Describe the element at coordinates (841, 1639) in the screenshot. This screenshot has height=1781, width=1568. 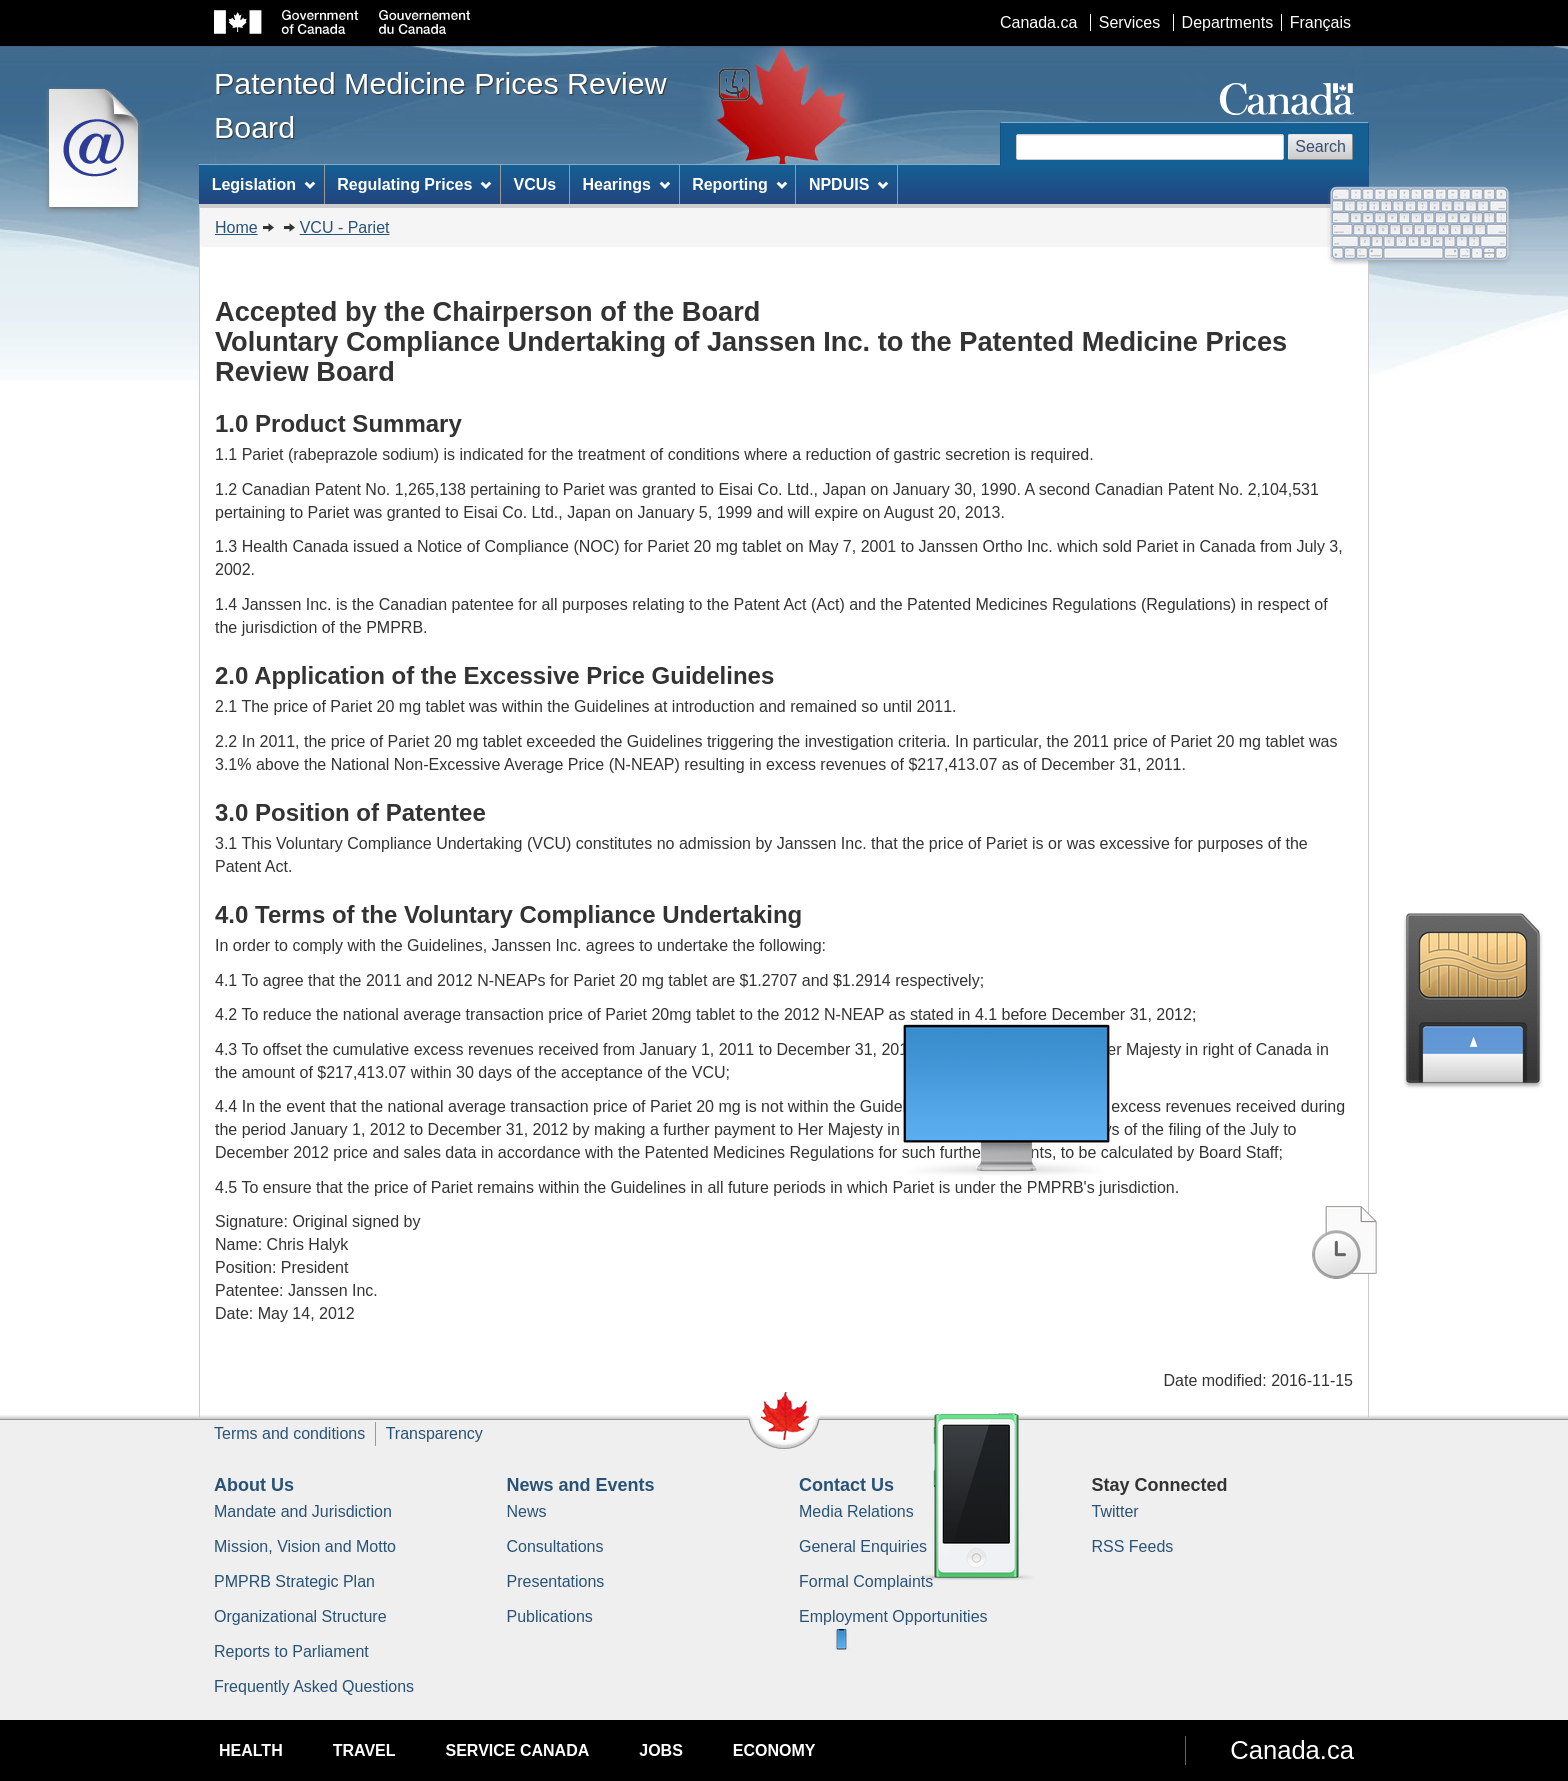
I see `iPhone 11 Pro device icon` at that location.